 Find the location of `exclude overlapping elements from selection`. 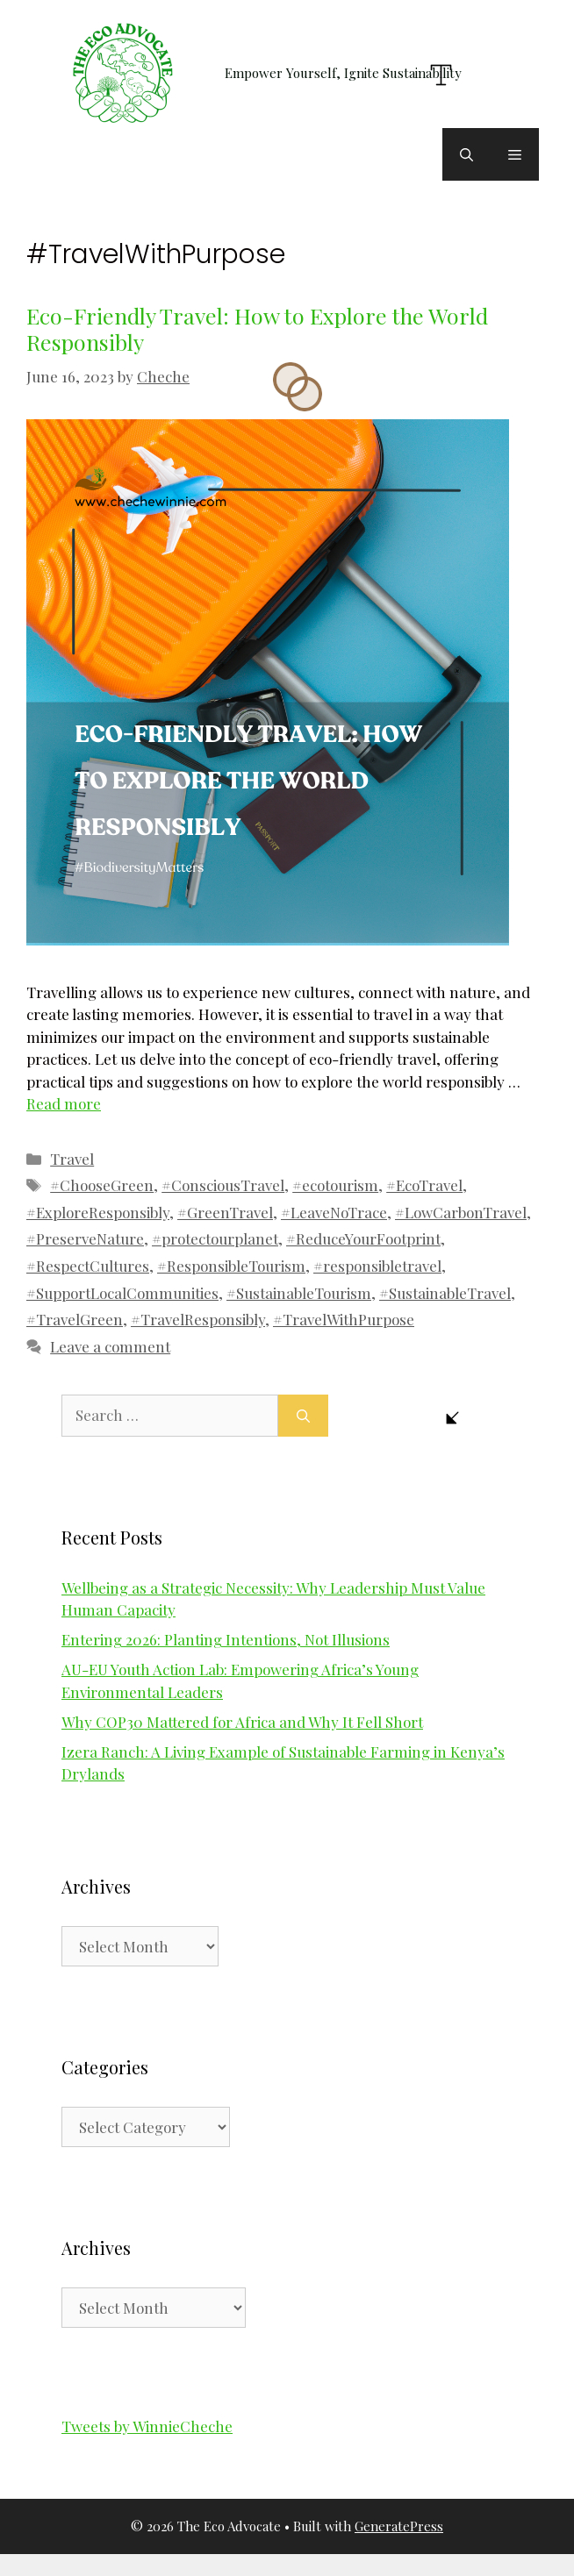

exclude overlapping elements from selection is located at coordinates (298, 387).